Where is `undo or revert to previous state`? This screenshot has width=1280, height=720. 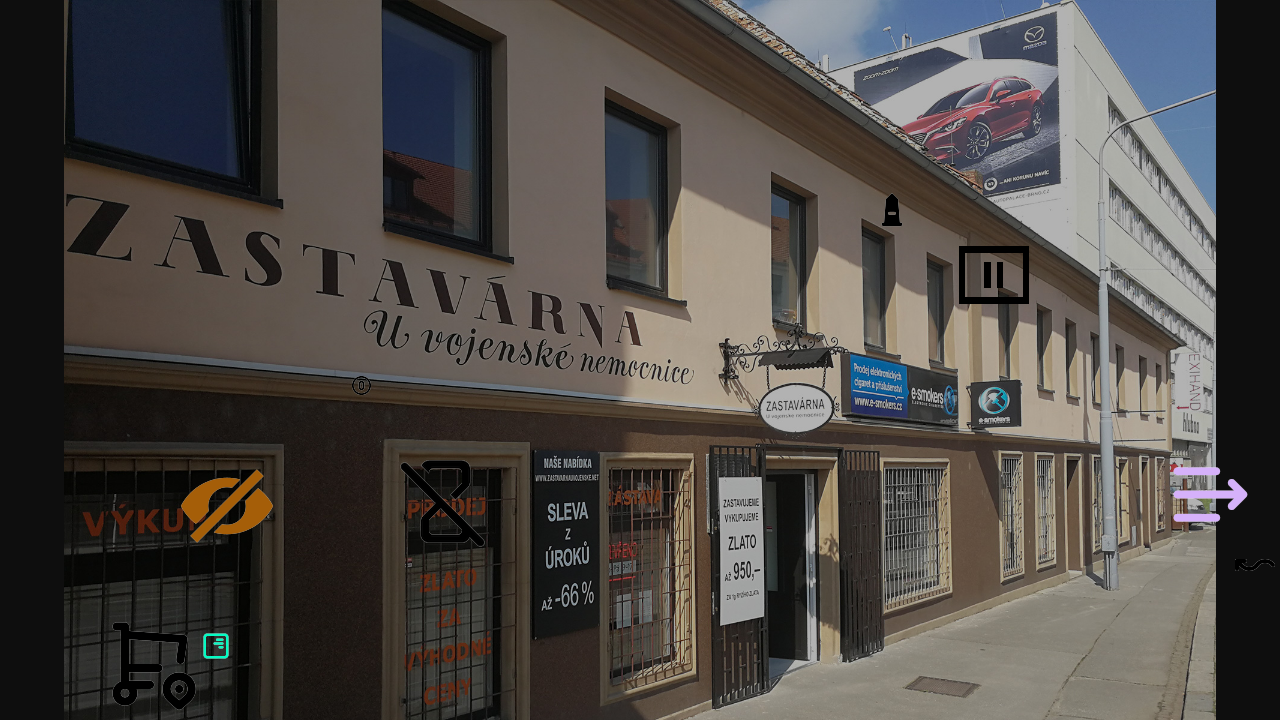
undo or revert to previous state is located at coordinates (1255, 565).